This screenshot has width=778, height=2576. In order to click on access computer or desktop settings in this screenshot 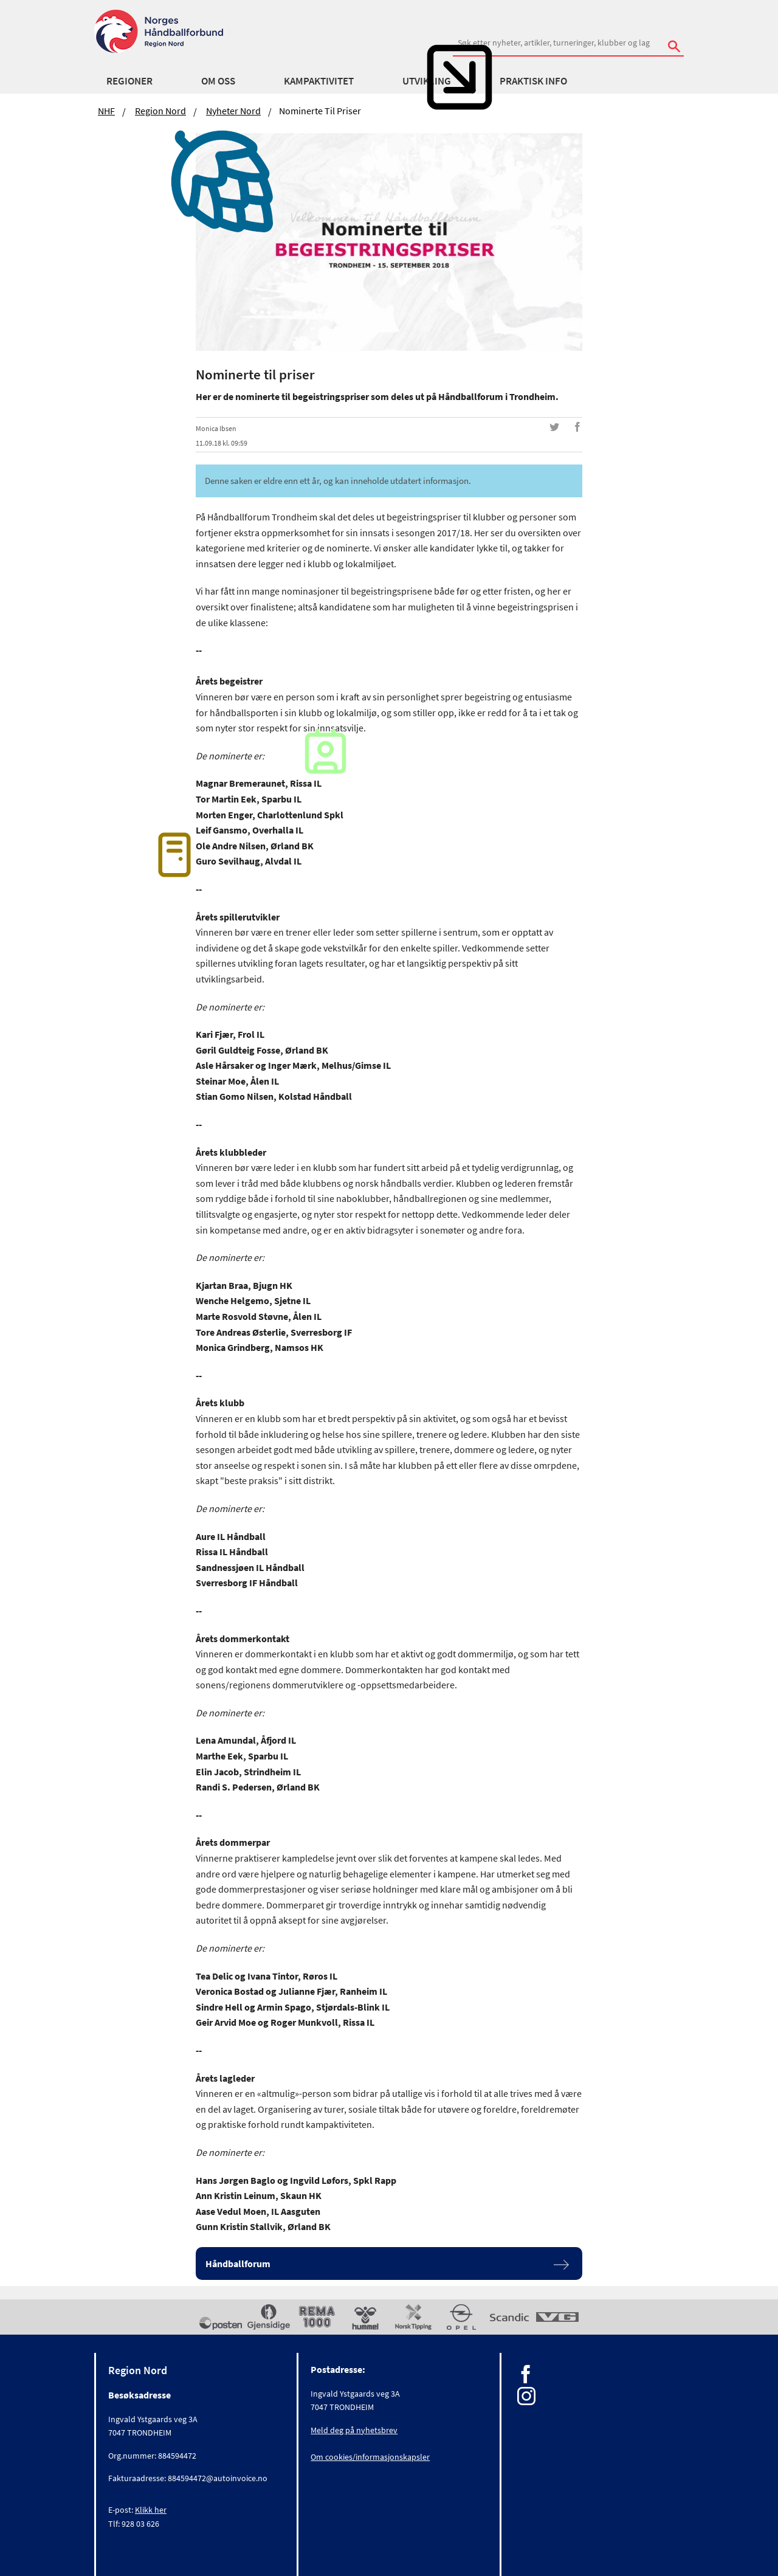, I will do `click(174, 855)`.